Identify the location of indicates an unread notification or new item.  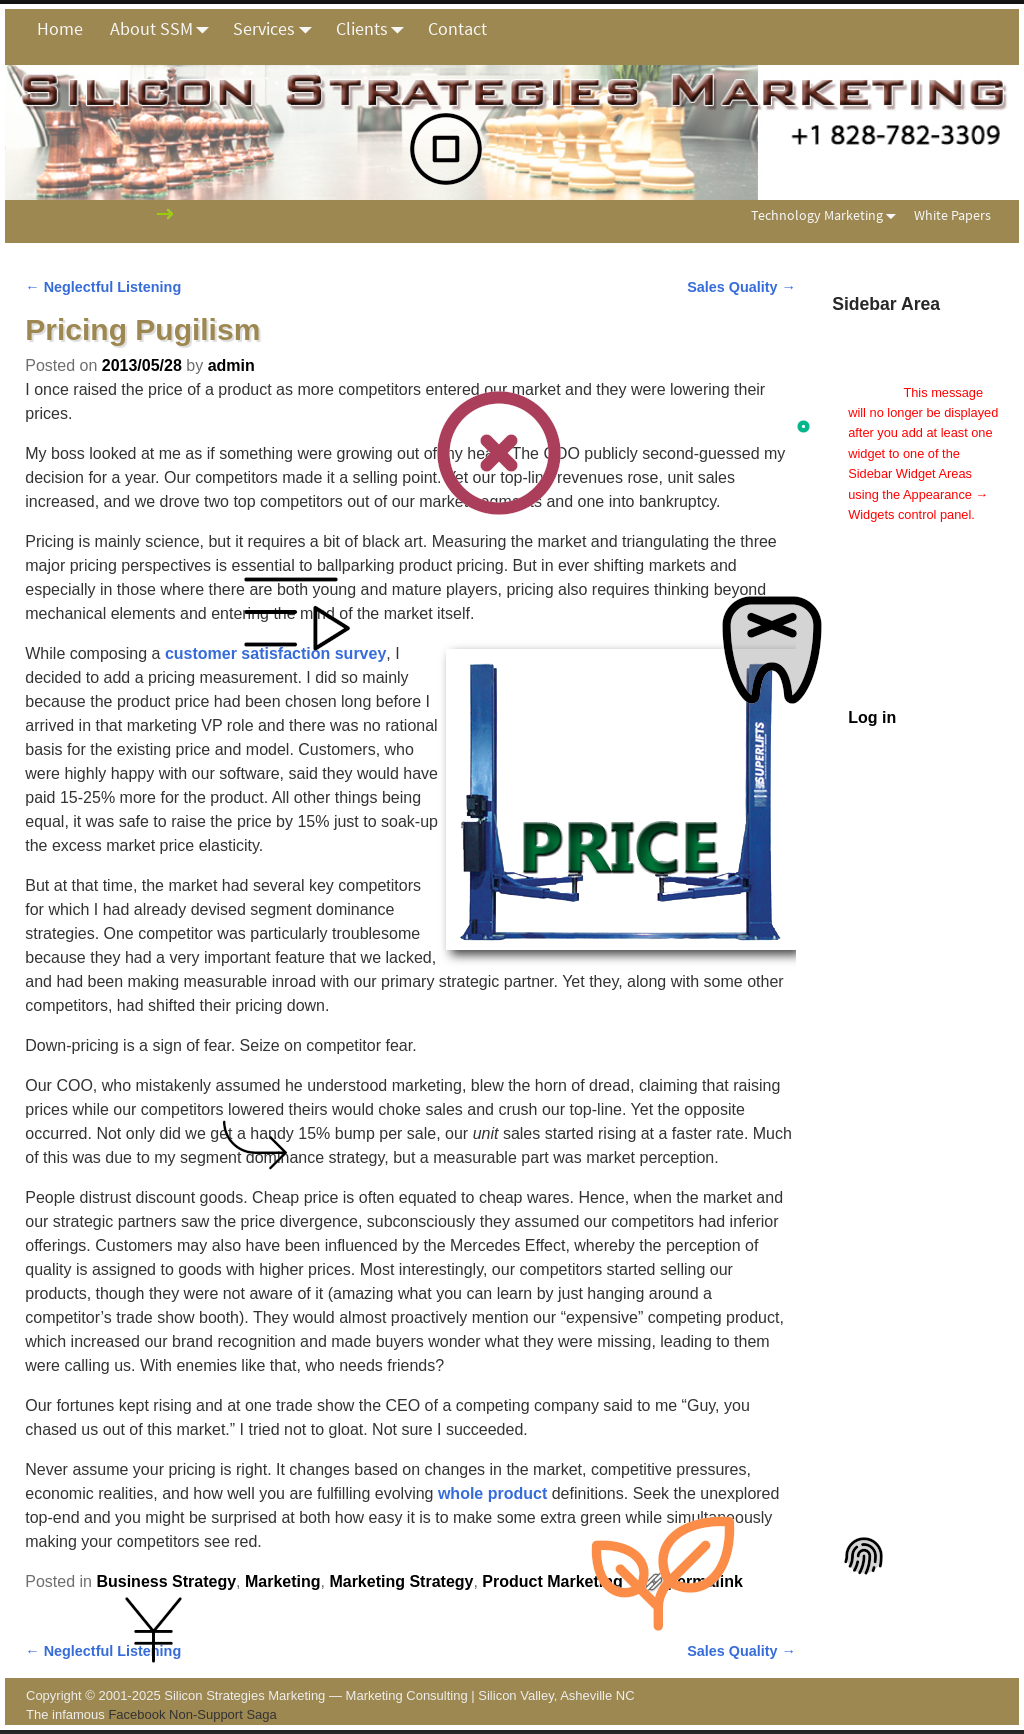
(803, 426).